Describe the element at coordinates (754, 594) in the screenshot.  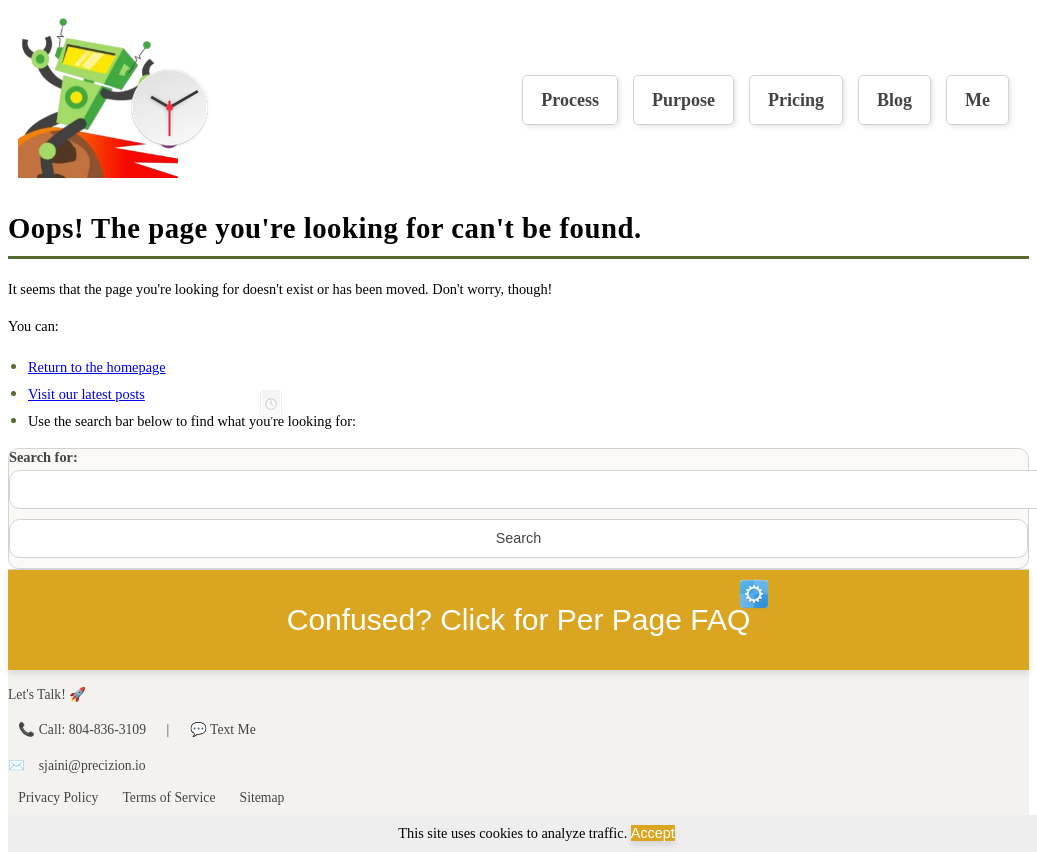
I see `ms-dos or windows executable file` at that location.